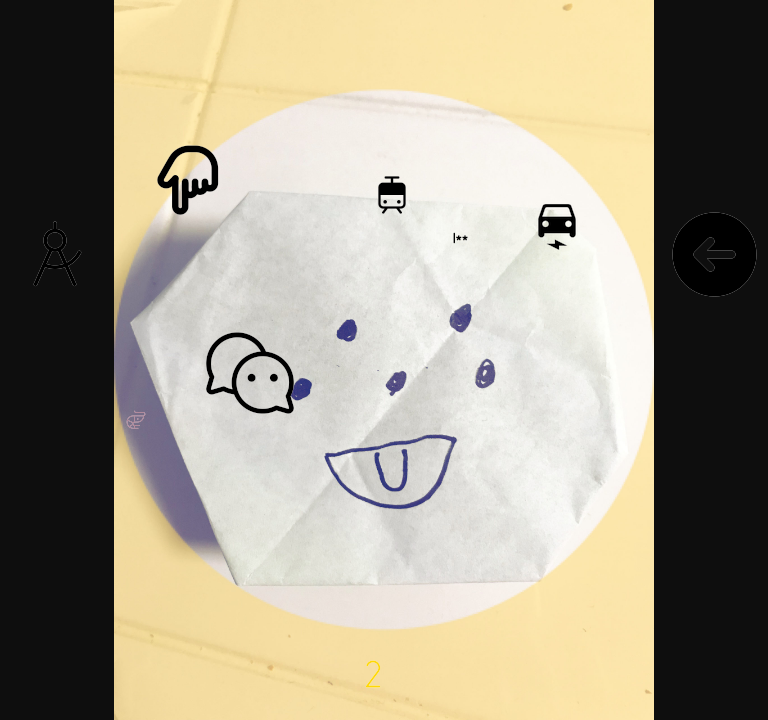 This screenshot has width=768, height=720. I want to click on enter or view password field, so click(460, 238).